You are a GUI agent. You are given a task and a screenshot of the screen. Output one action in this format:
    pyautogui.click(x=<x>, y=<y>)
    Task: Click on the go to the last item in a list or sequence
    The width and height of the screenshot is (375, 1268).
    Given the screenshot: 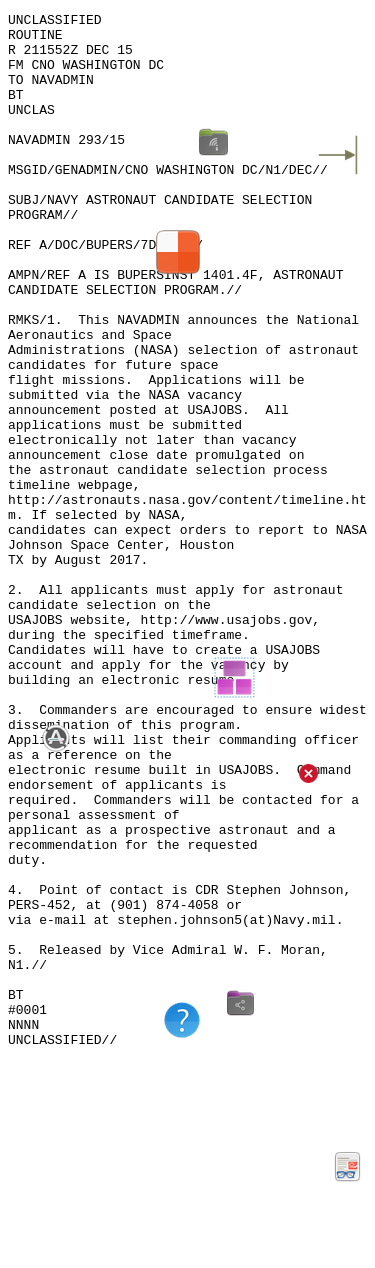 What is the action you would take?
    pyautogui.click(x=338, y=155)
    